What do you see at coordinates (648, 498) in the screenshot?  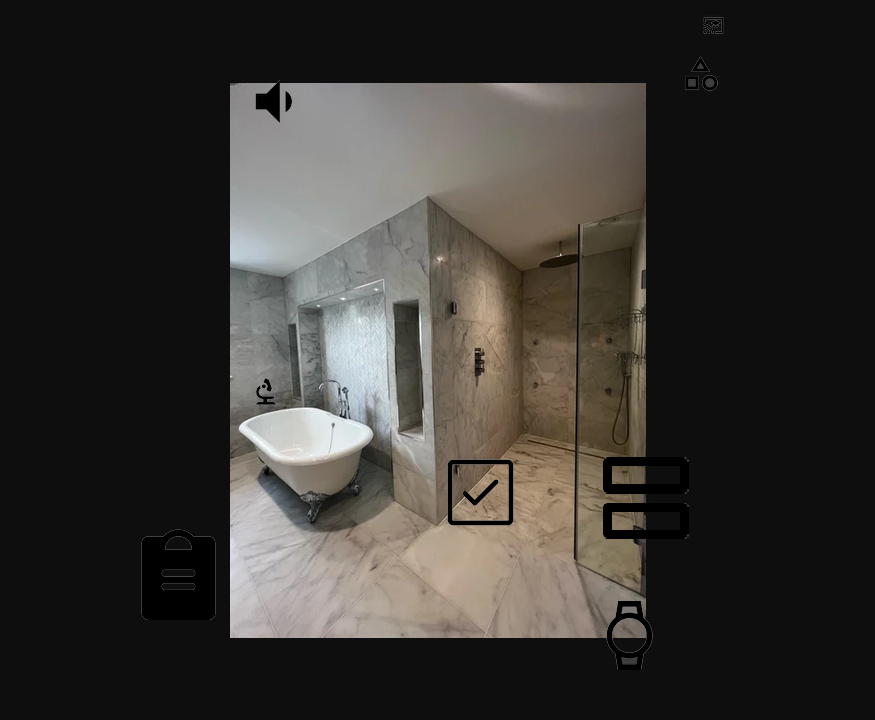 I see `view agenda or schedule items` at bounding box center [648, 498].